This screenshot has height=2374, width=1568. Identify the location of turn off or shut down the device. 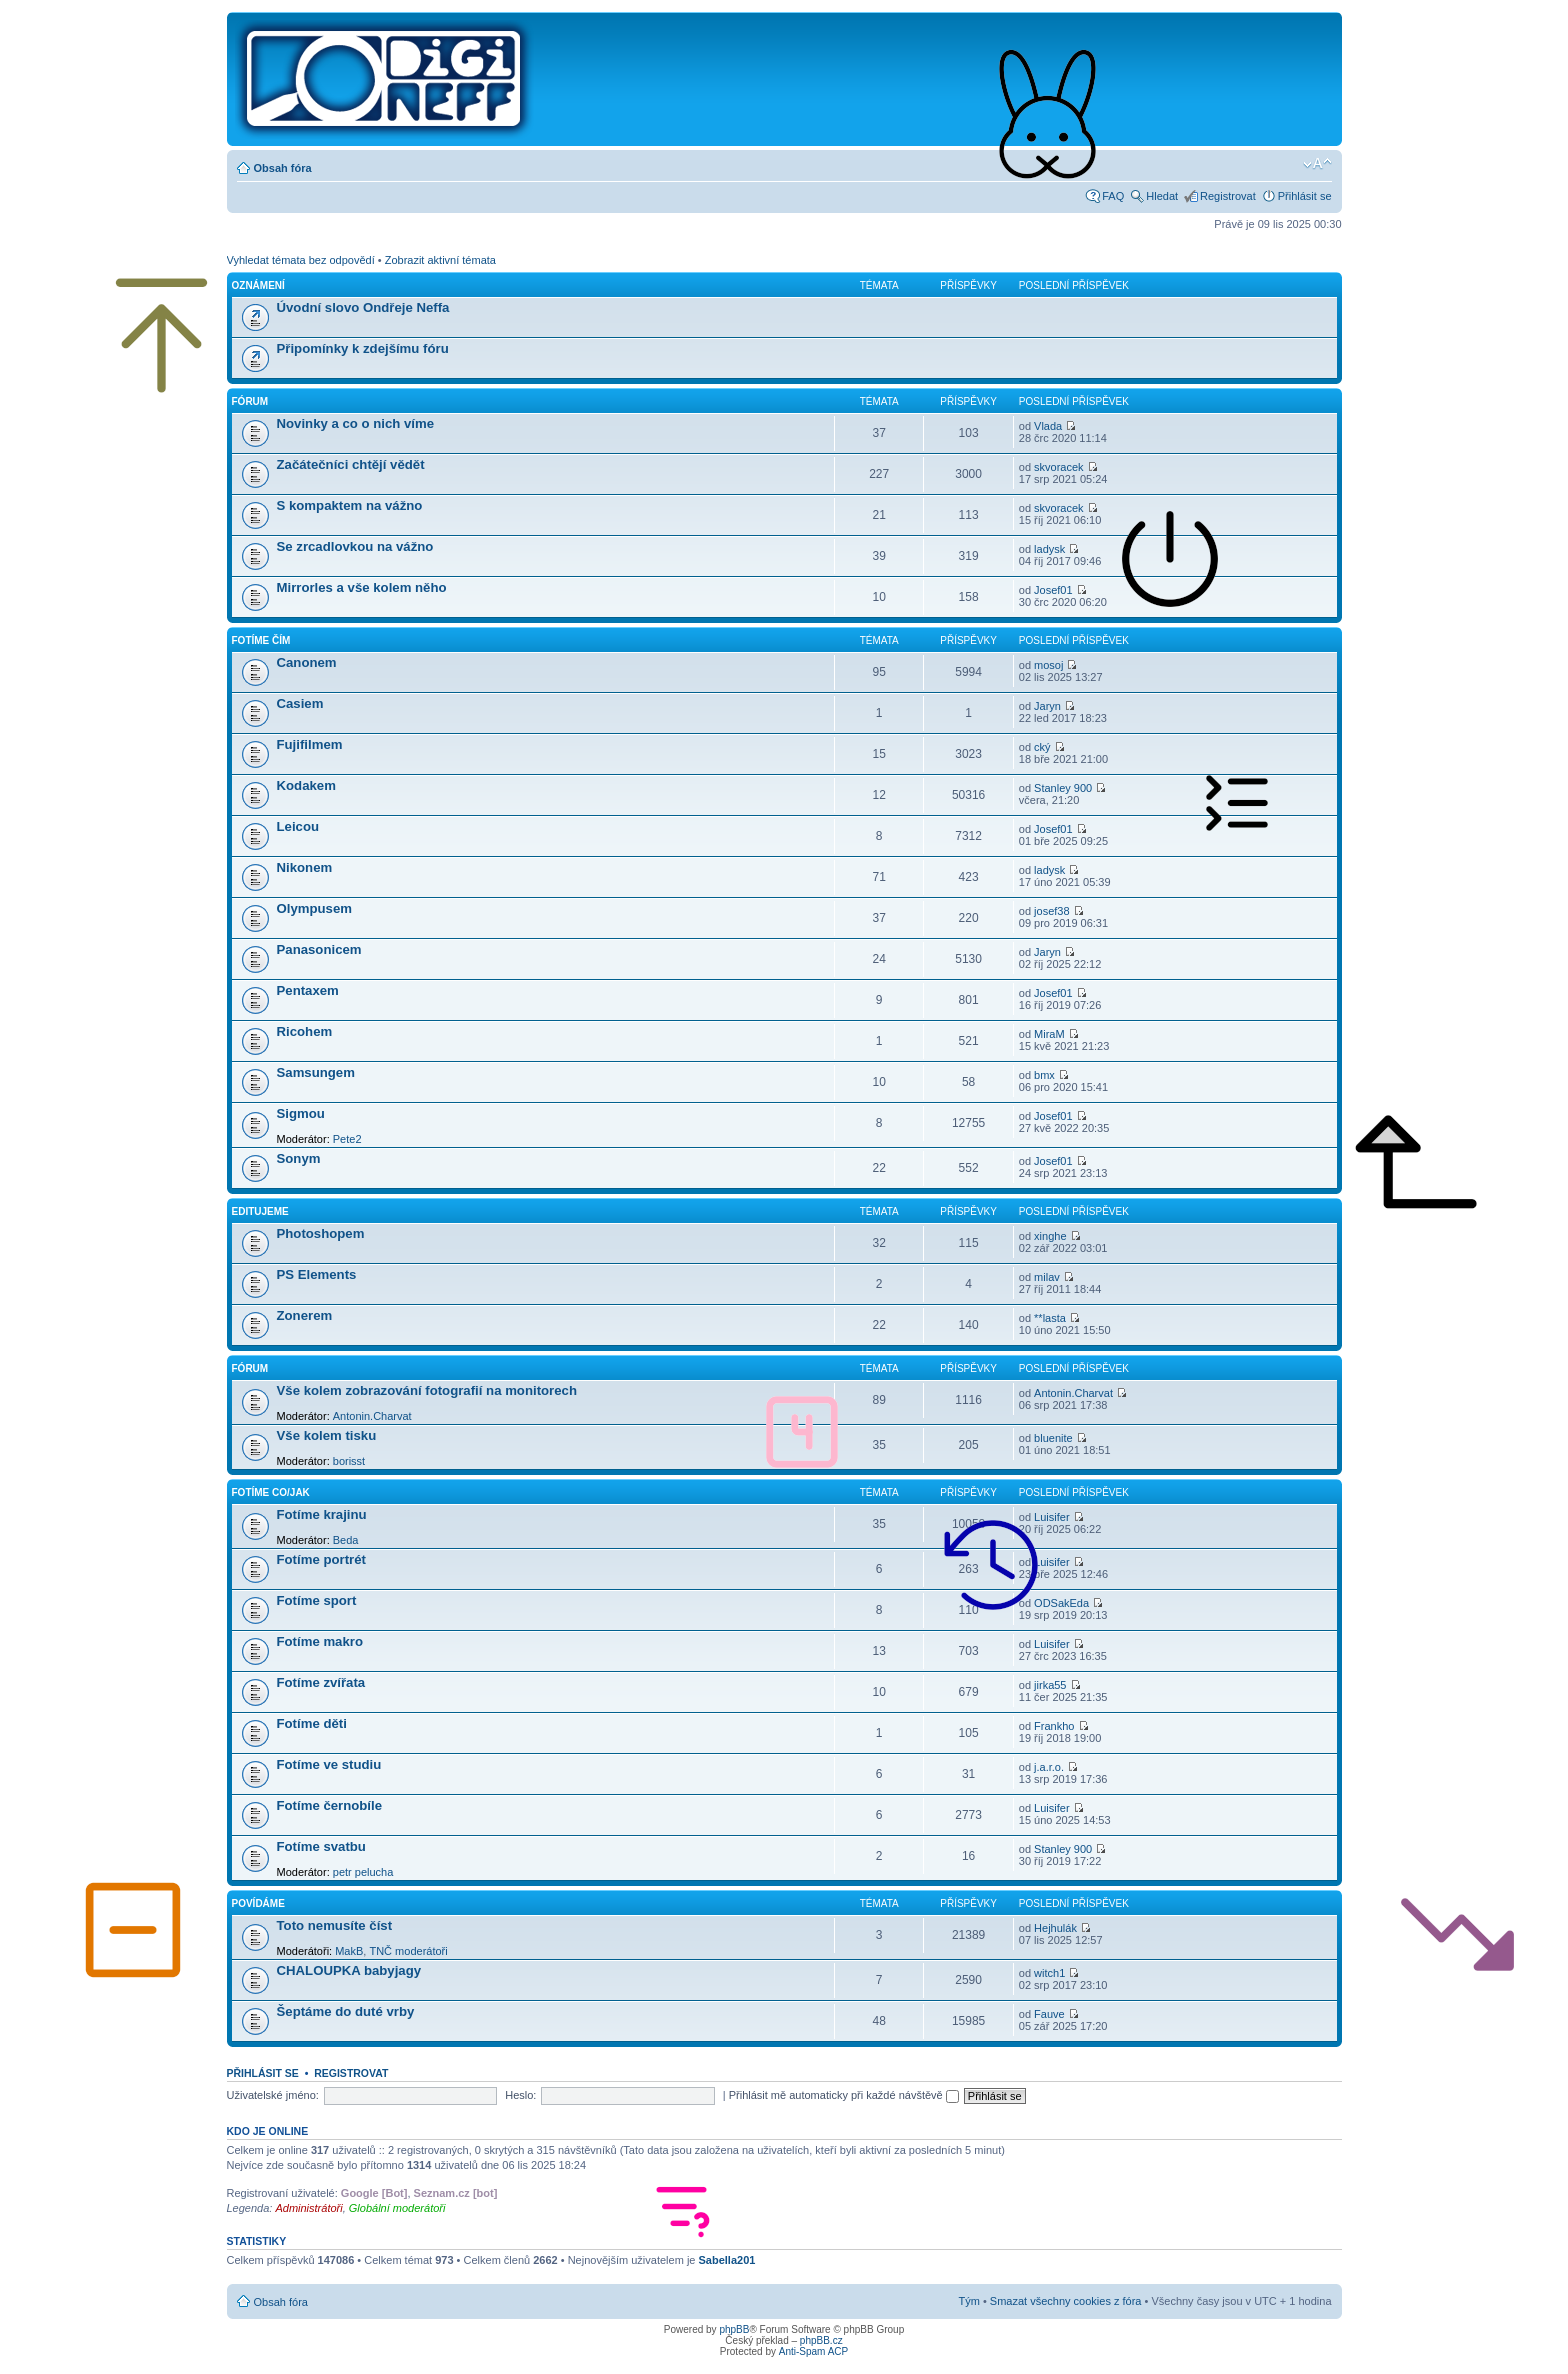
(1170, 559).